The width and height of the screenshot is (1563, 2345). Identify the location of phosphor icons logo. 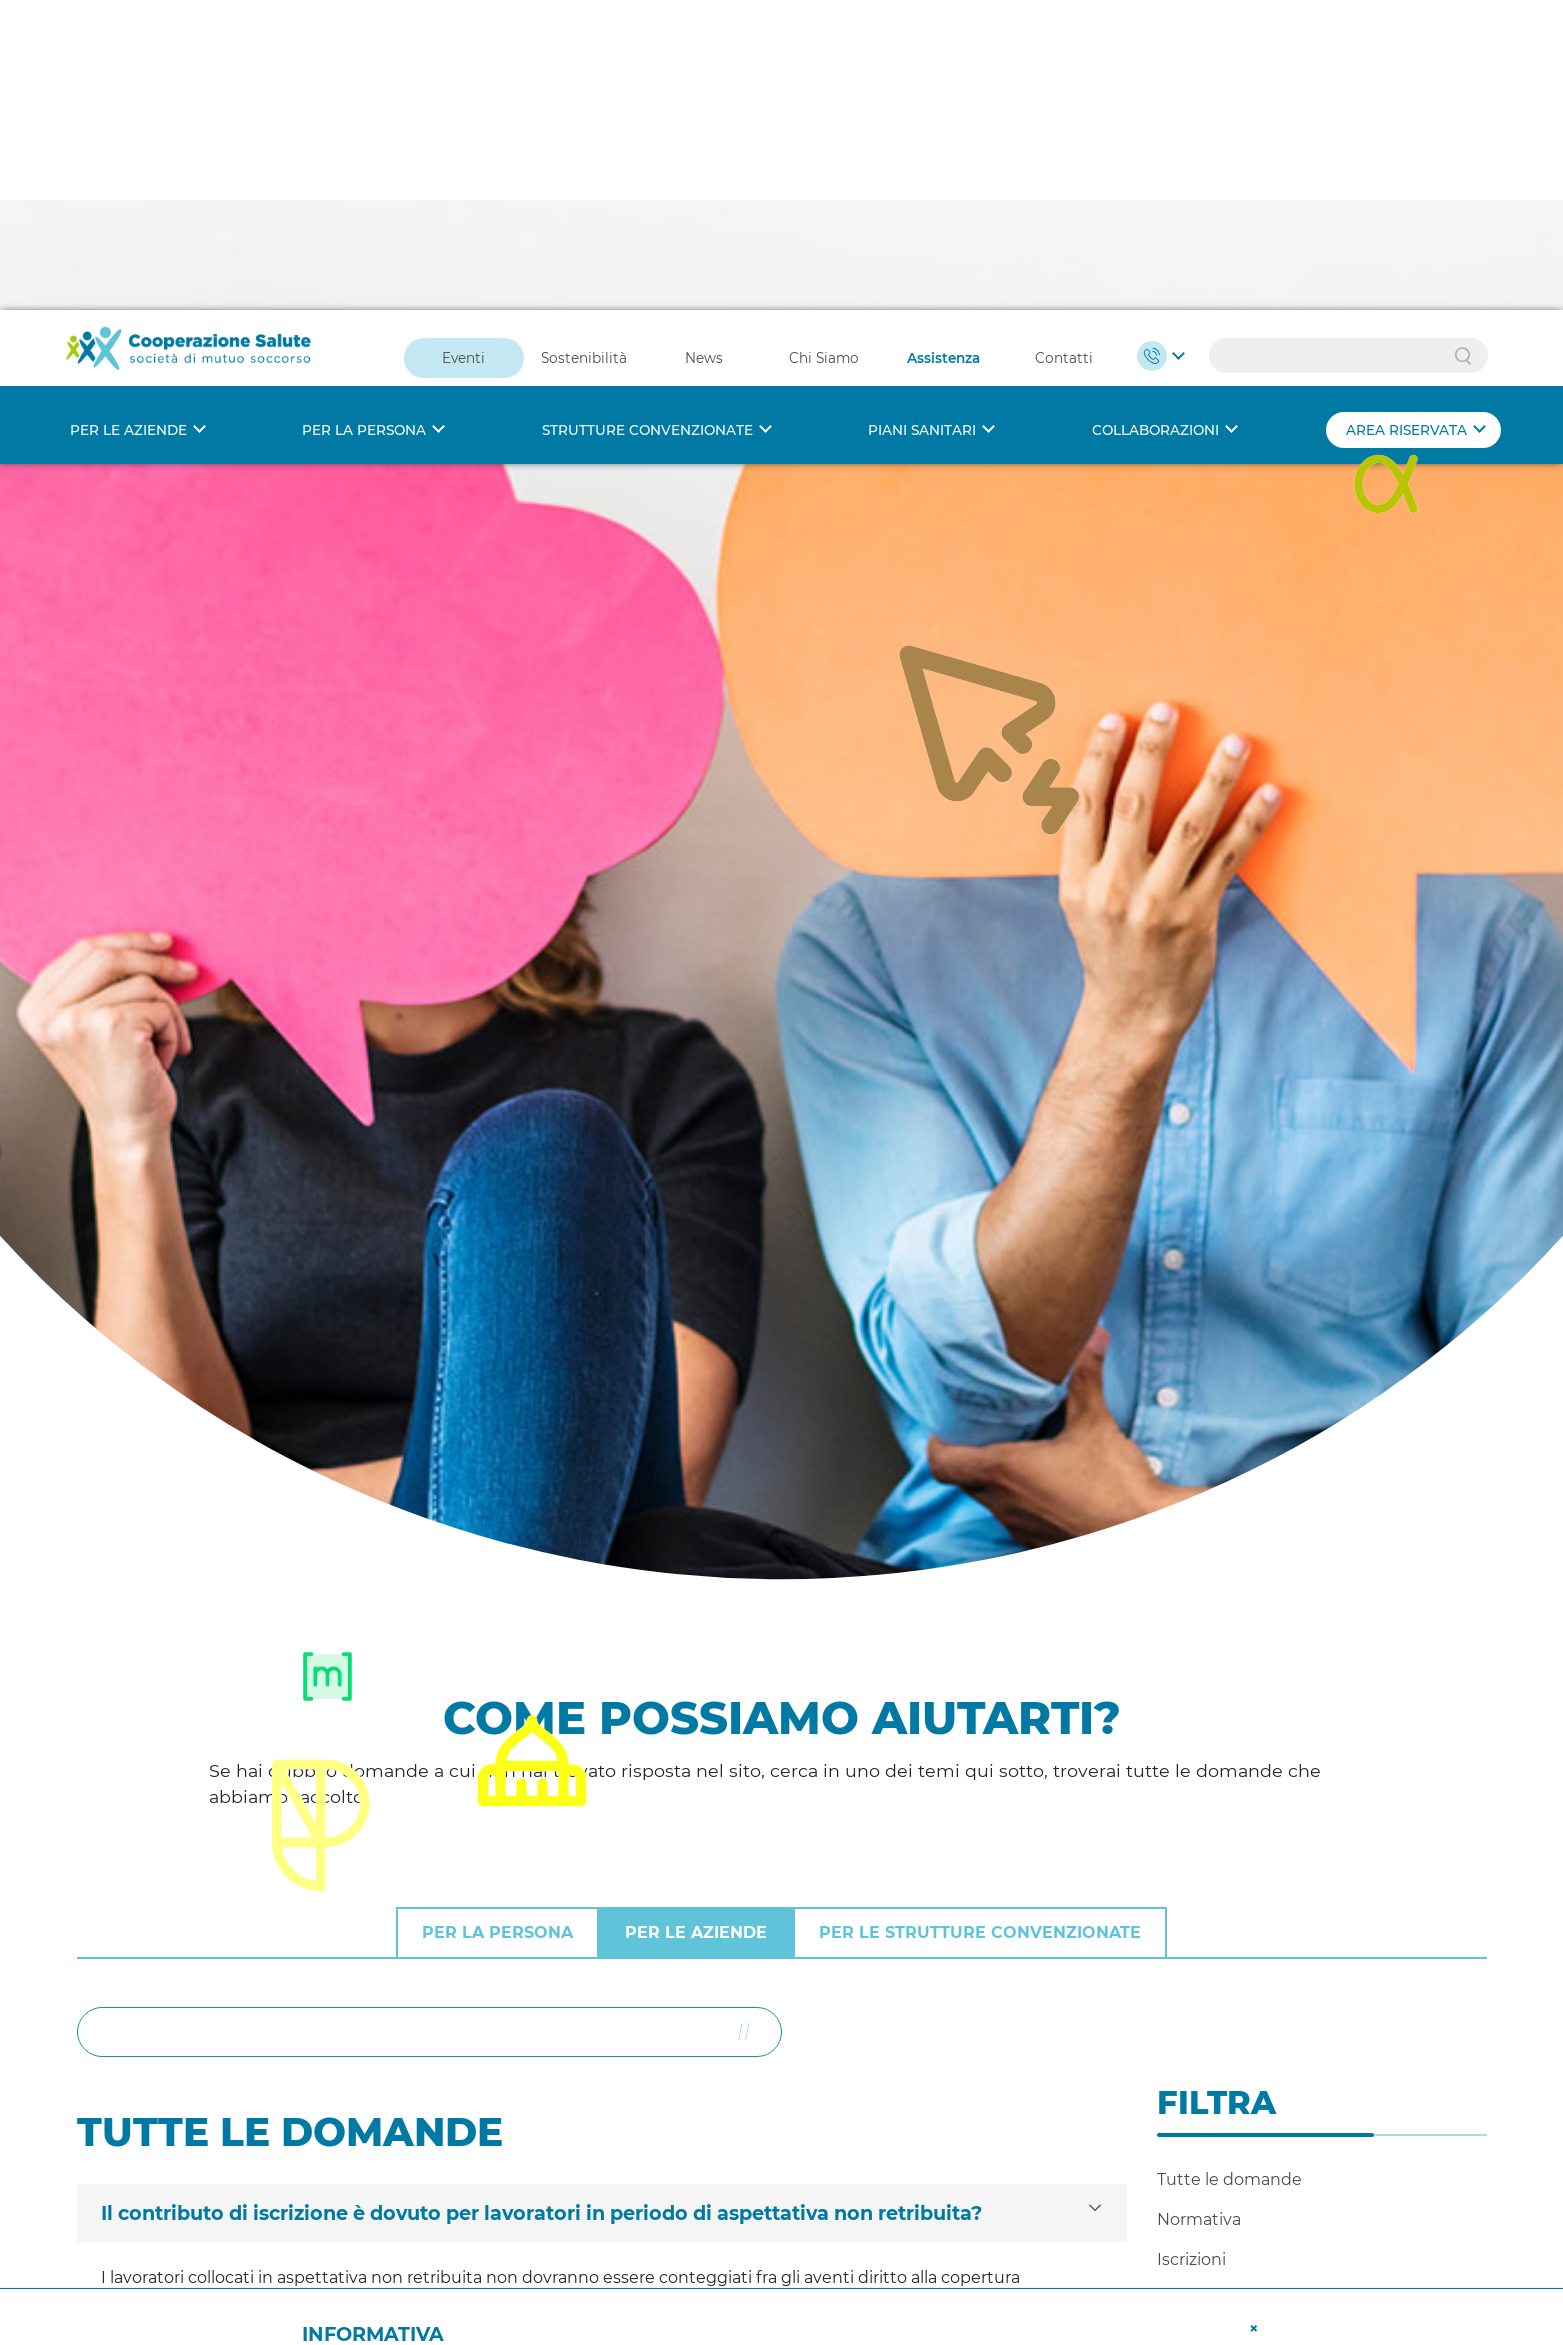
(311, 1818).